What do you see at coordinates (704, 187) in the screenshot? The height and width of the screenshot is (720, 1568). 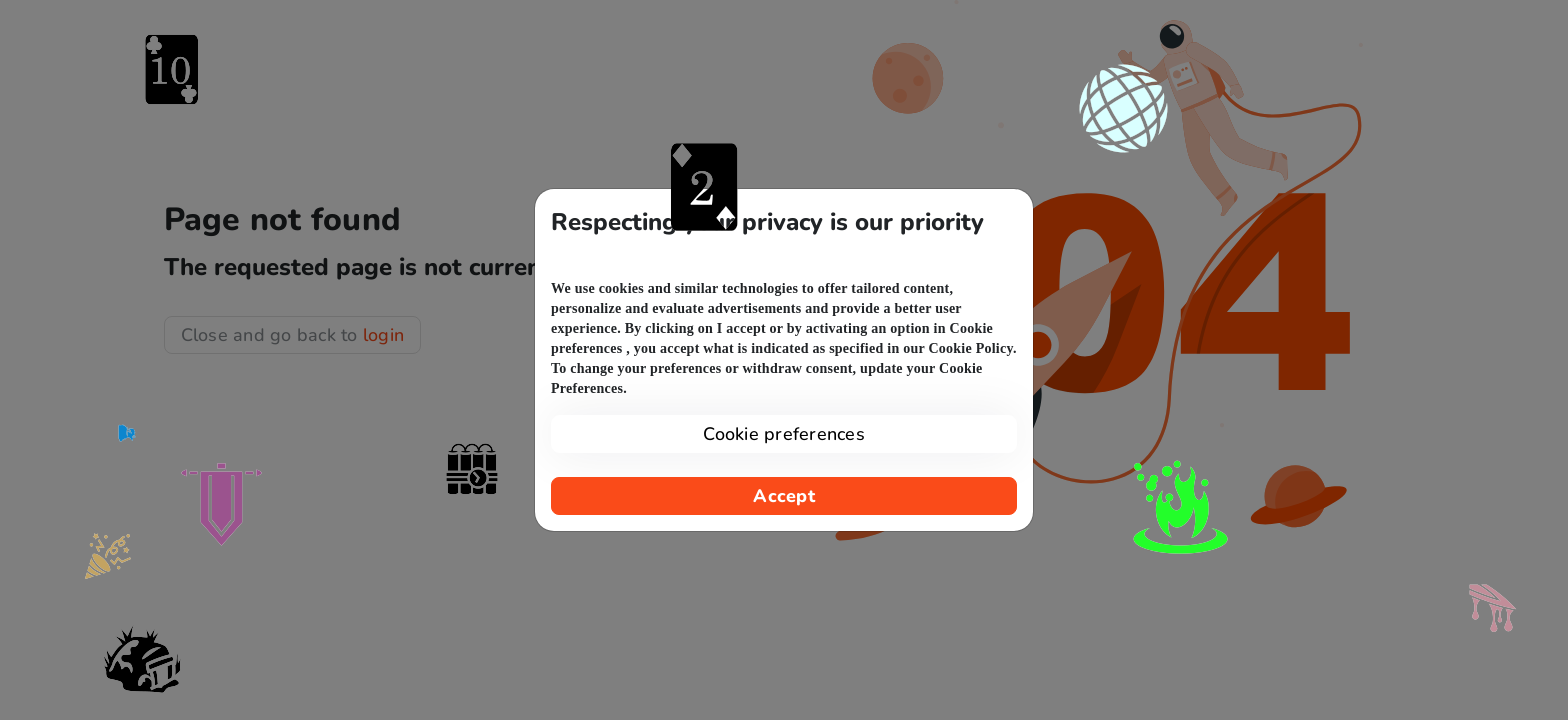 I see `two of diamonds playing card` at bounding box center [704, 187].